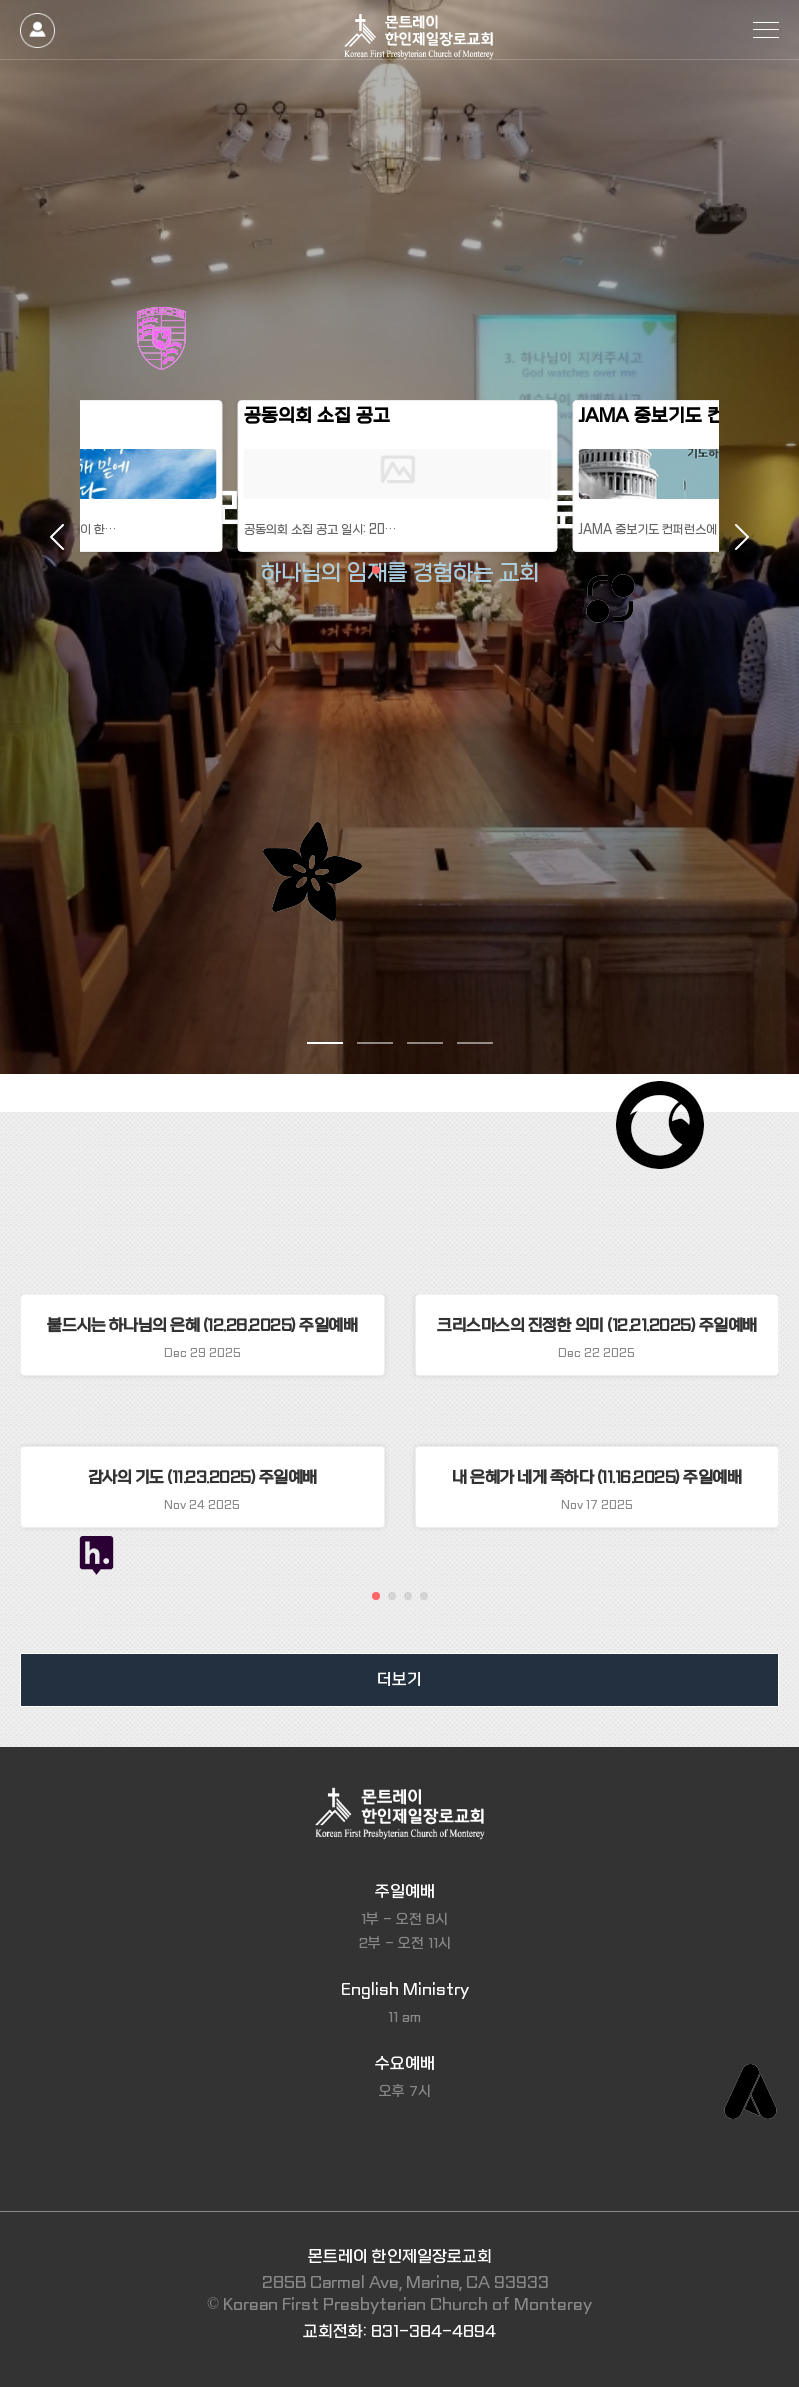  I want to click on eagle app logo, so click(660, 1125).